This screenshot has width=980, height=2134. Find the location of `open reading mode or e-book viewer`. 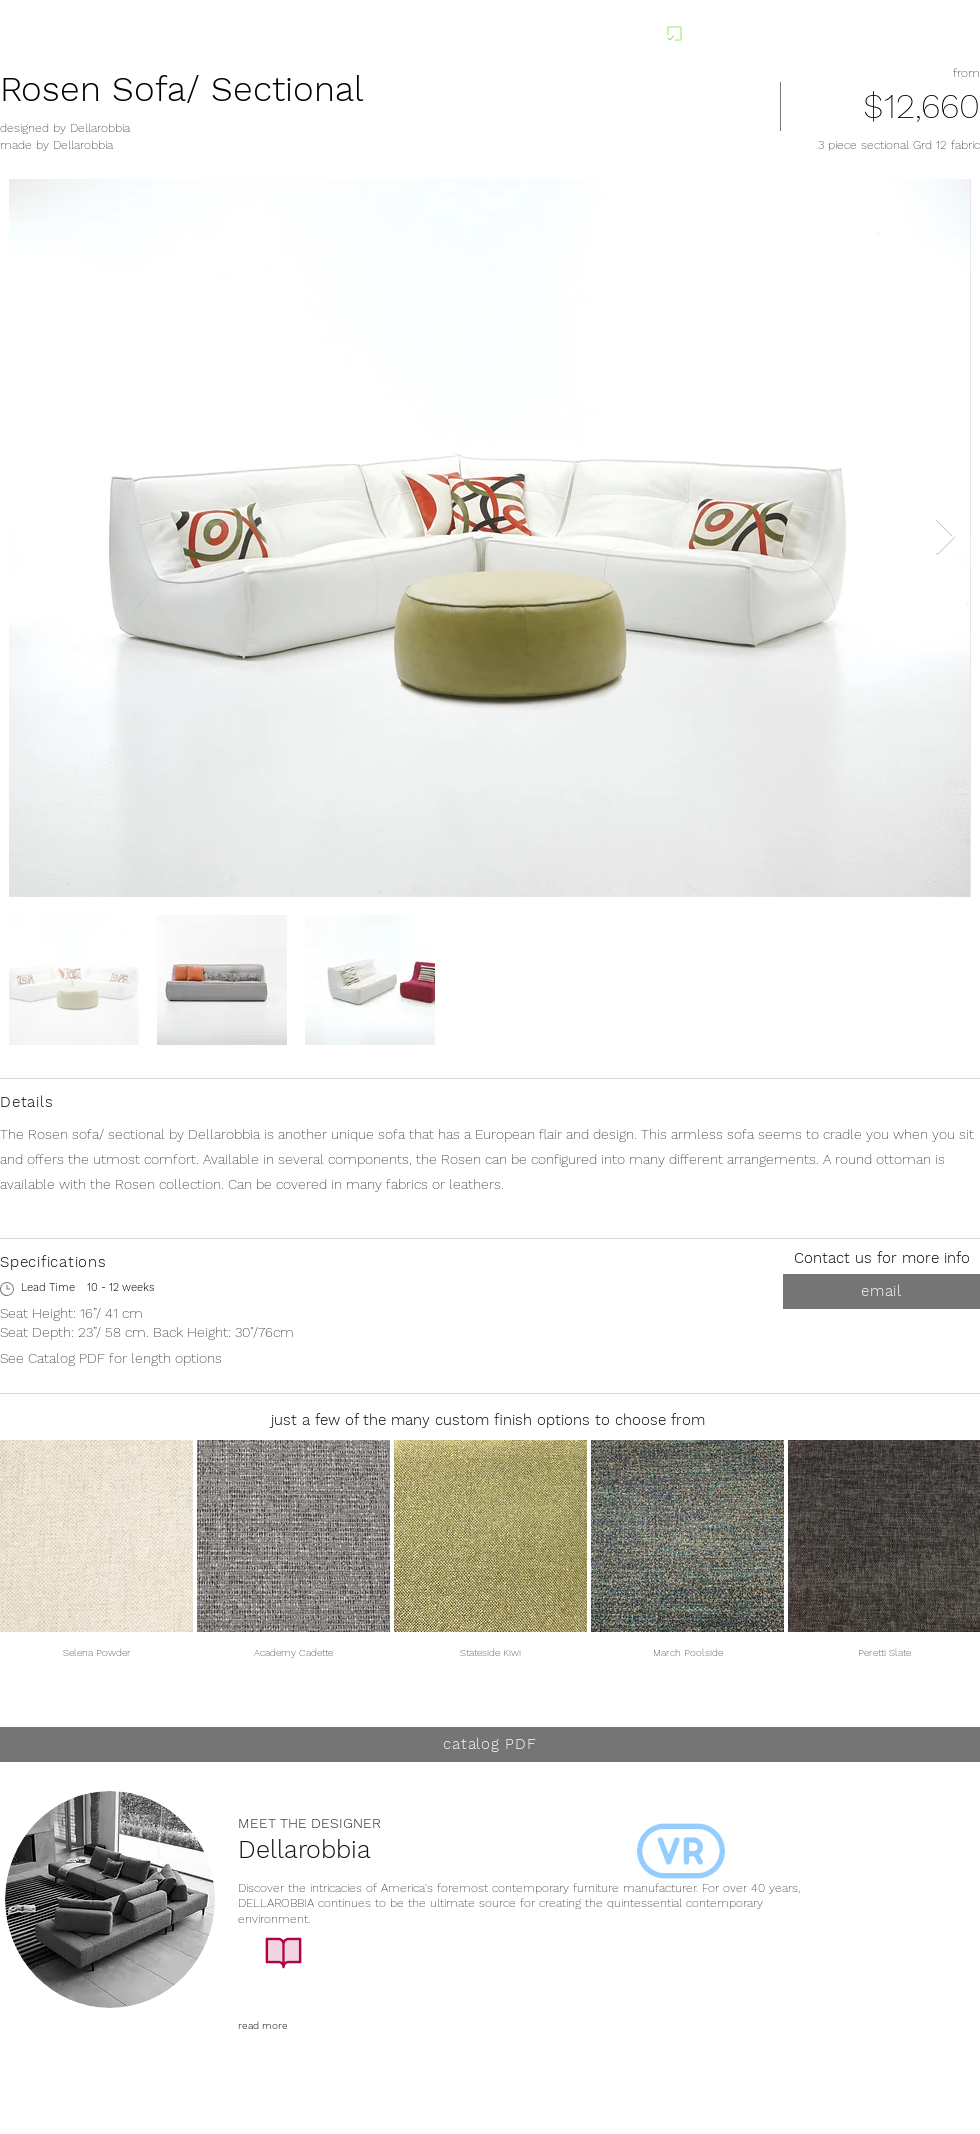

open reading mode or e-book viewer is located at coordinates (283, 1950).